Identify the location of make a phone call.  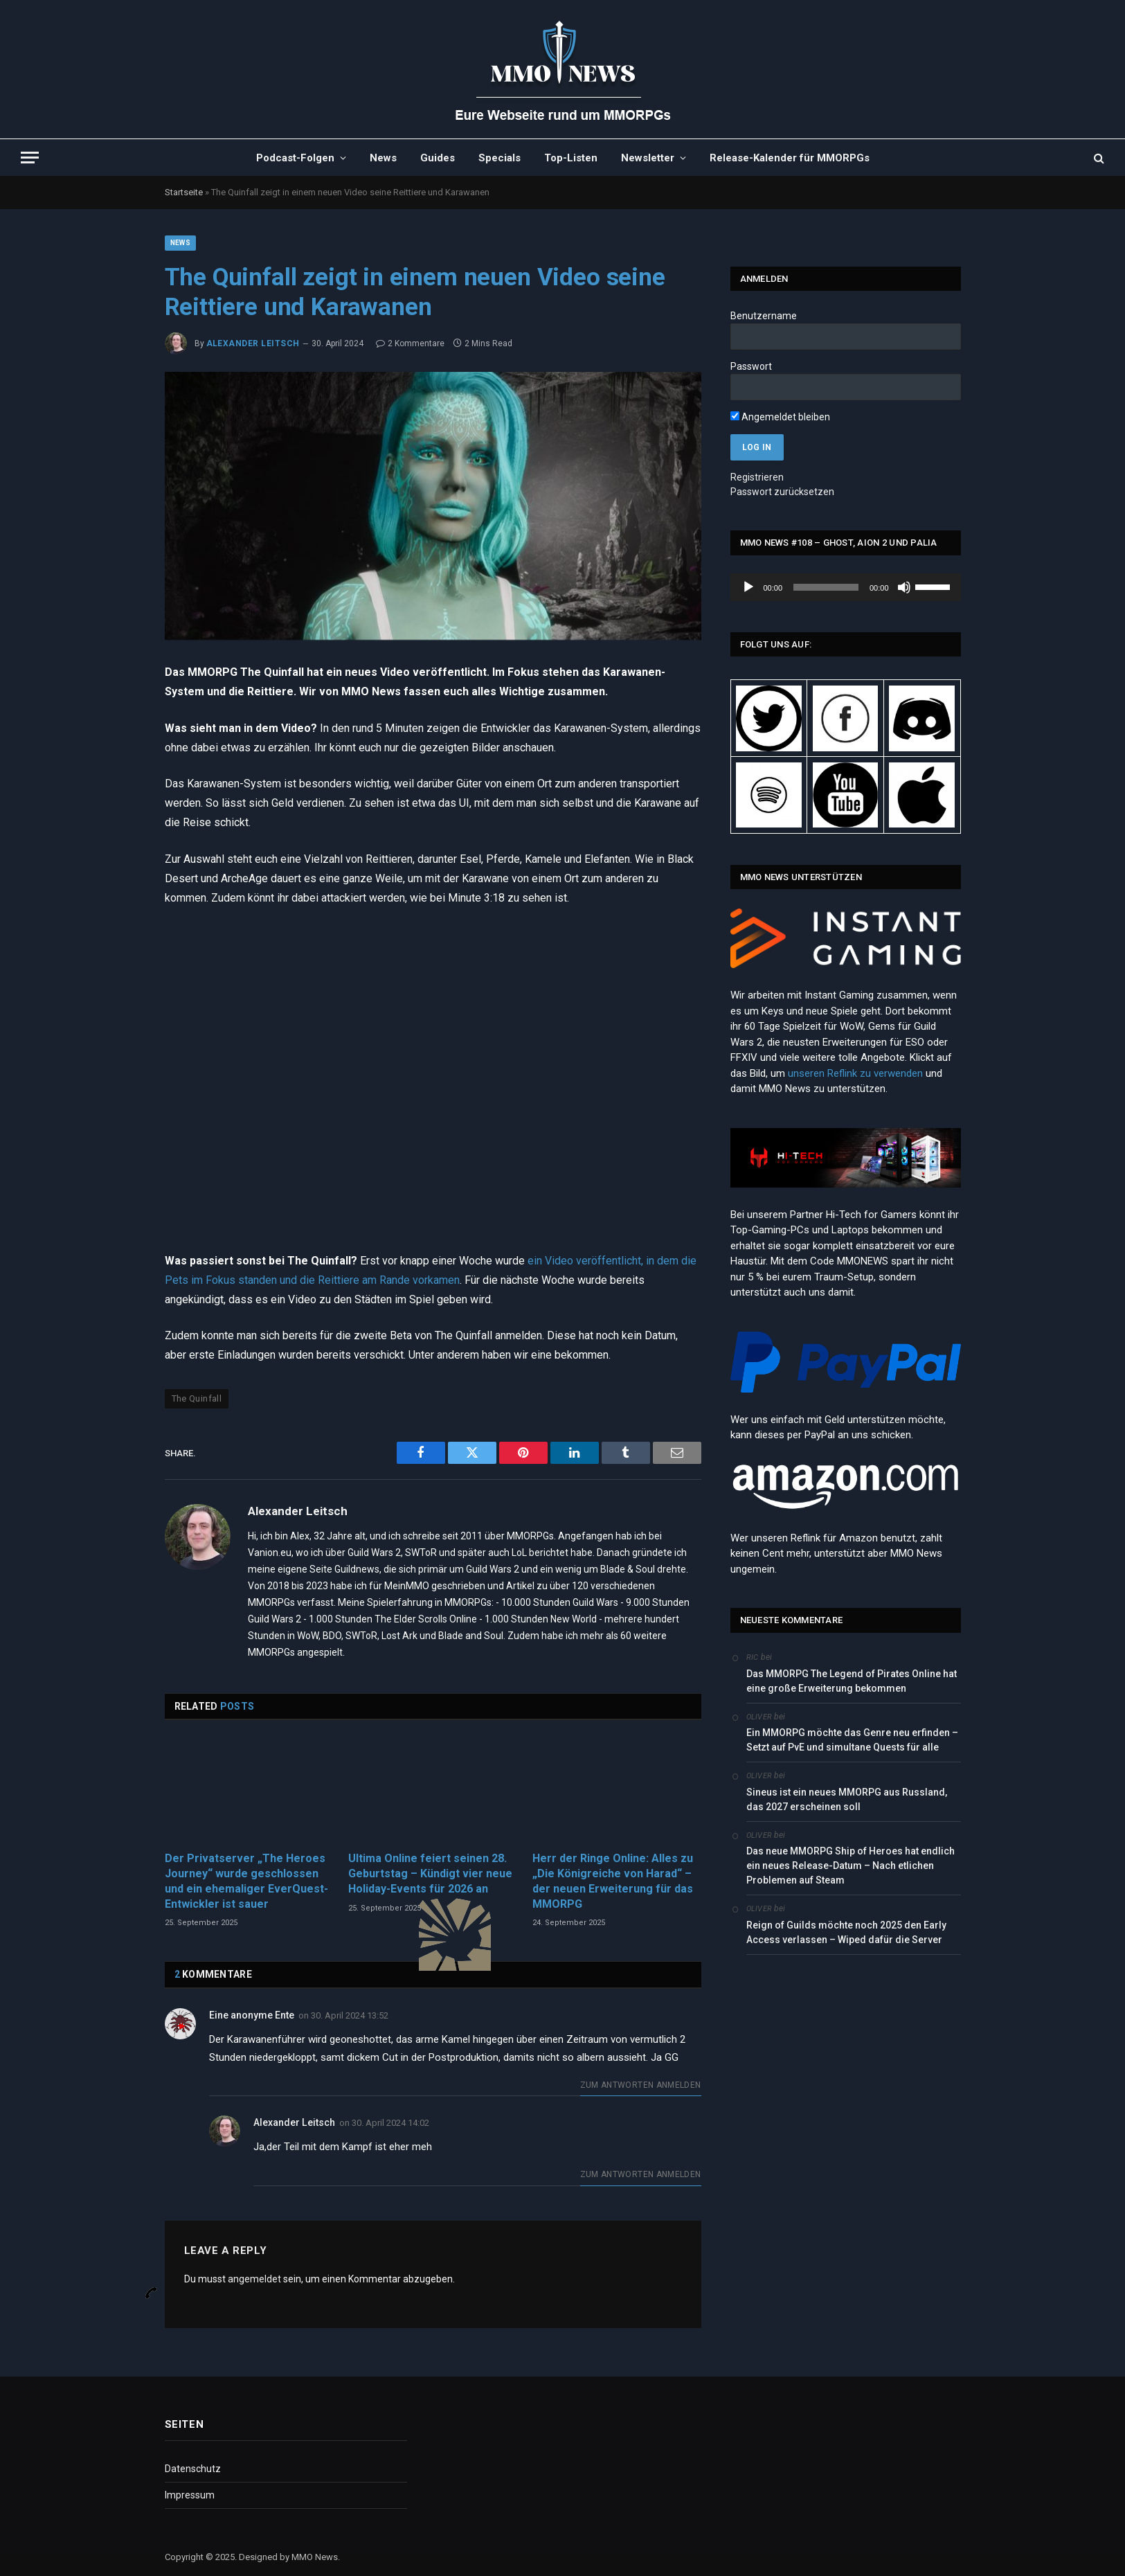
(151, 2293).